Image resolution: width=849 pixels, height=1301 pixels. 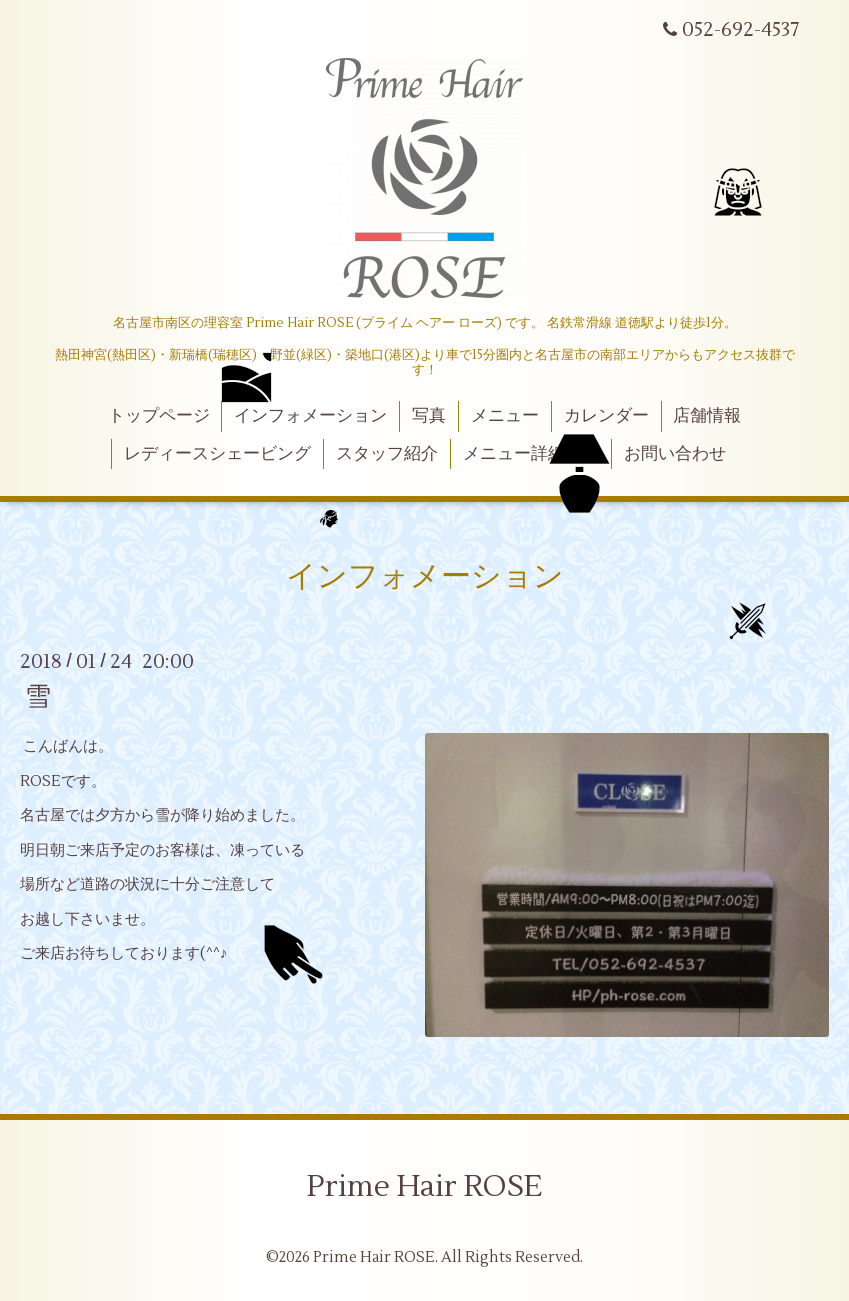 What do you see at coordinates (579, 473) in the screenshot?
I see `toggle bedside lamp or night light` at bounding box center [579, 473].